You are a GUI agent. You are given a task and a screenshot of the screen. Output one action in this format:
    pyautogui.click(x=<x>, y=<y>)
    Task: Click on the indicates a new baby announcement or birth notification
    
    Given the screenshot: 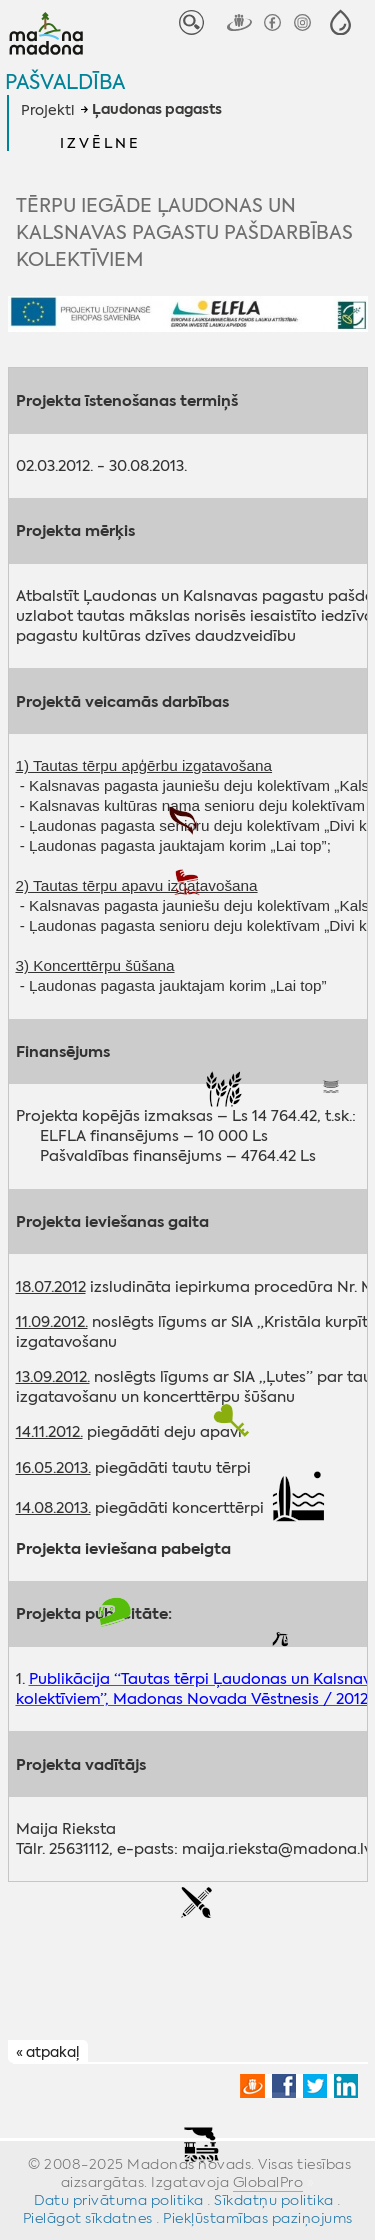 What is the action you would take?
    pyautogui.click(x=280, y=1638)
    